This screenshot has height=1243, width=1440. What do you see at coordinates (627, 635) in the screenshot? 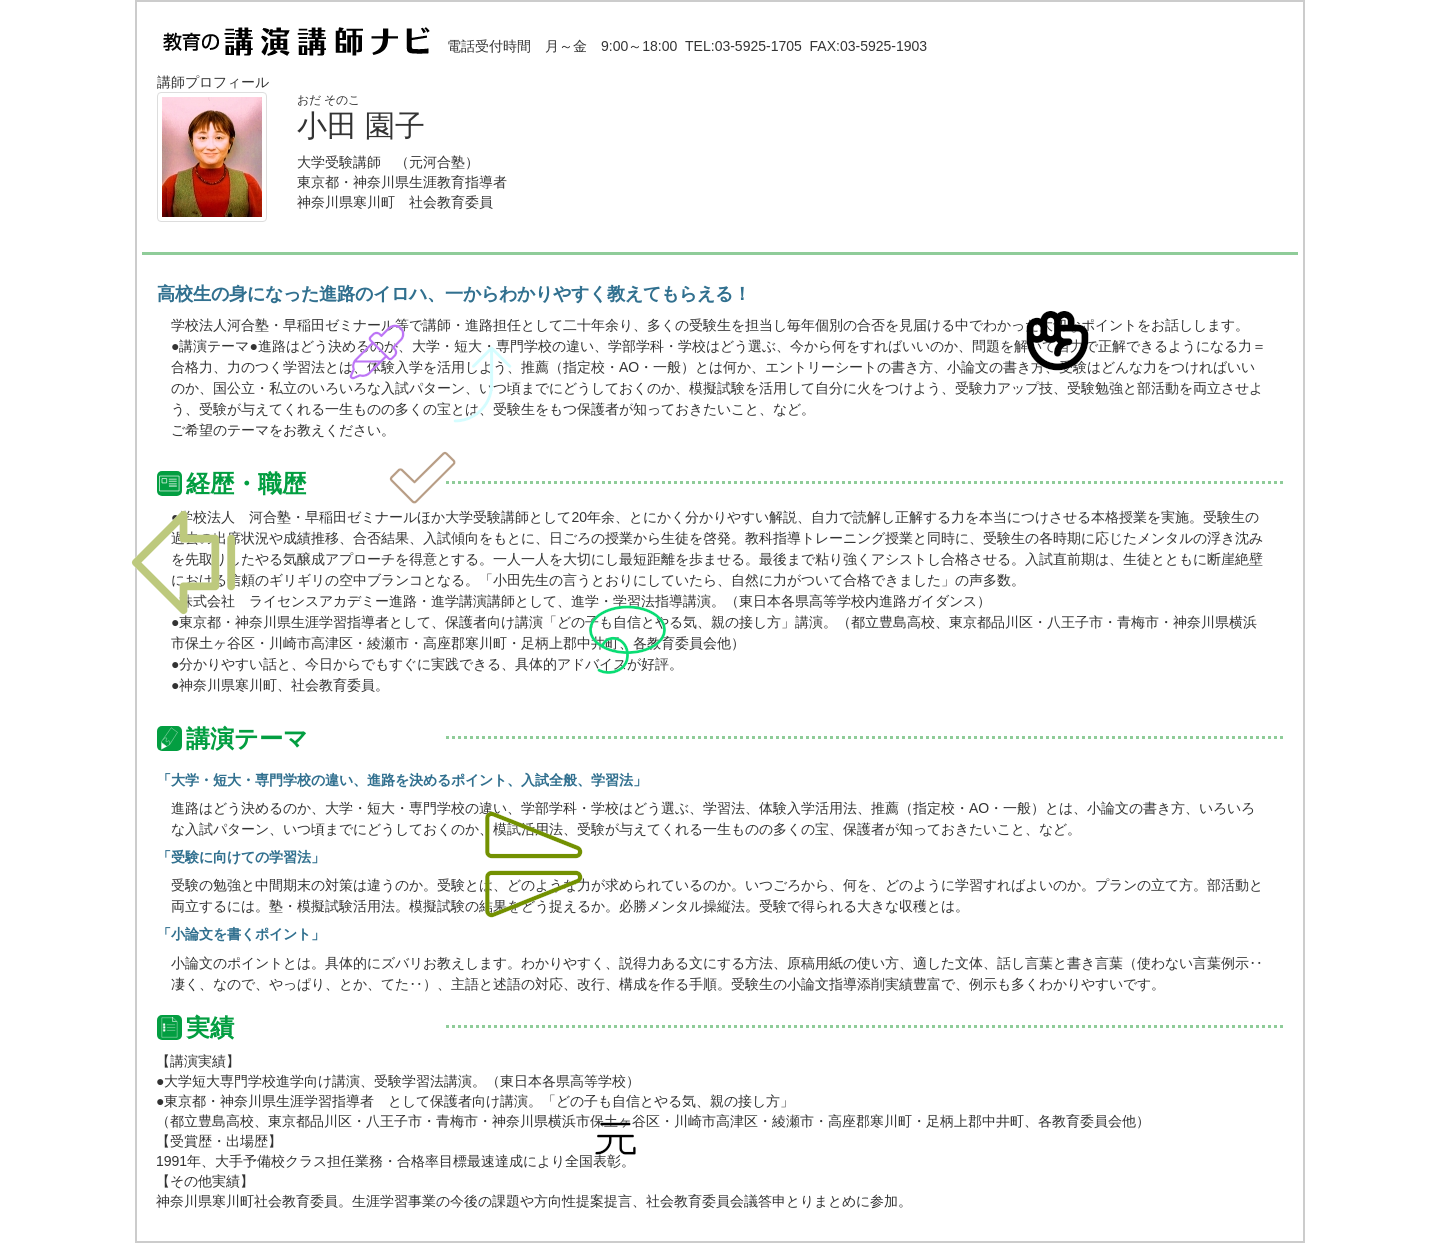
I see `freeform selection tool` at bounding box center [627, 635].